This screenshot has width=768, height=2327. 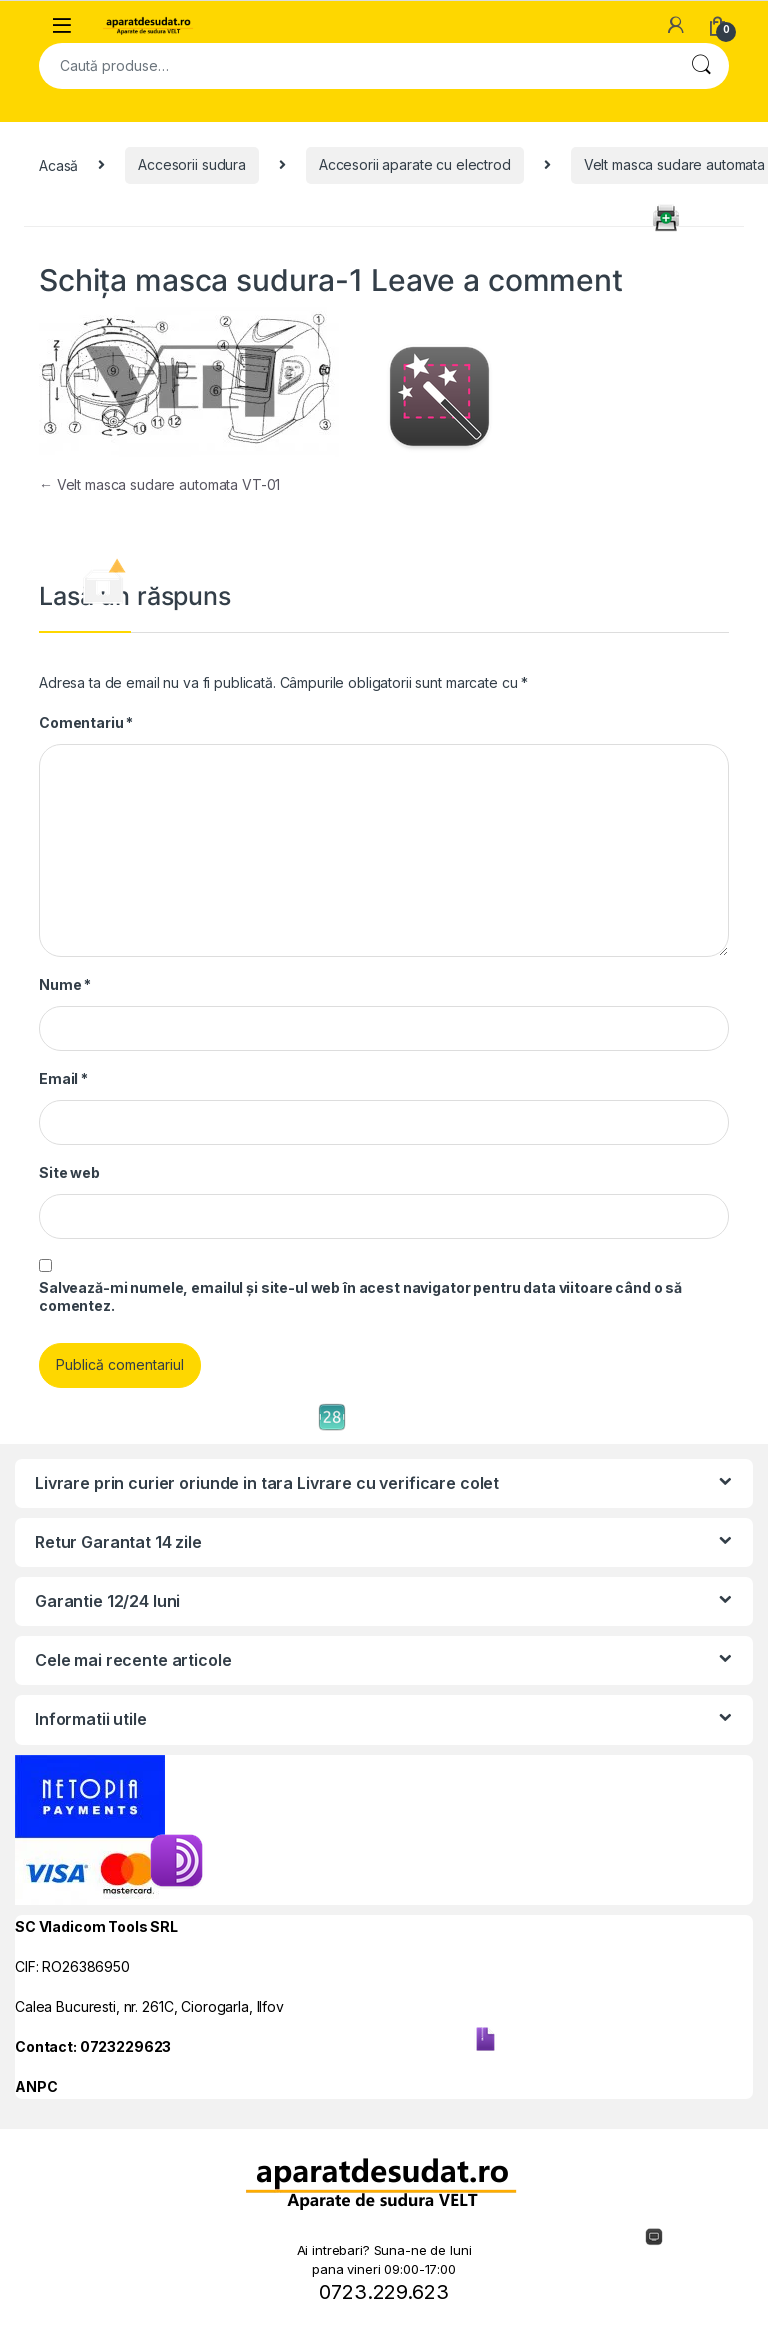 What do you see at coordinates (332, 1417) in the screenshot?
I see `open the calendar app` at bounding box center [332, 1417].